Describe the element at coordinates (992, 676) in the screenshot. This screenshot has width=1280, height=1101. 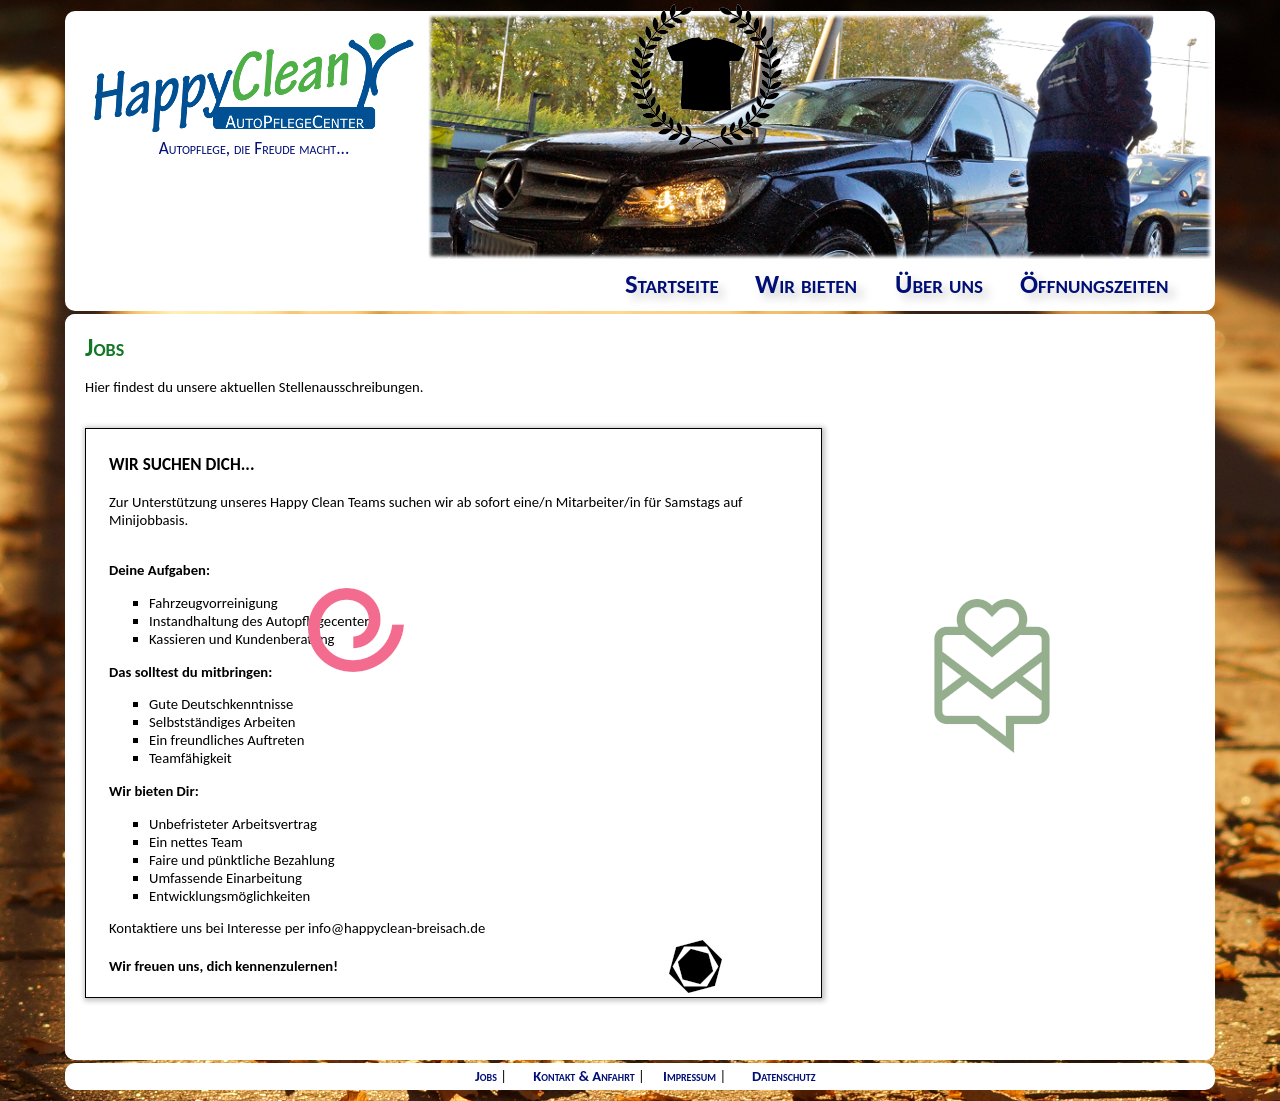
I see `open tinyletter email newsletter service` at that location.